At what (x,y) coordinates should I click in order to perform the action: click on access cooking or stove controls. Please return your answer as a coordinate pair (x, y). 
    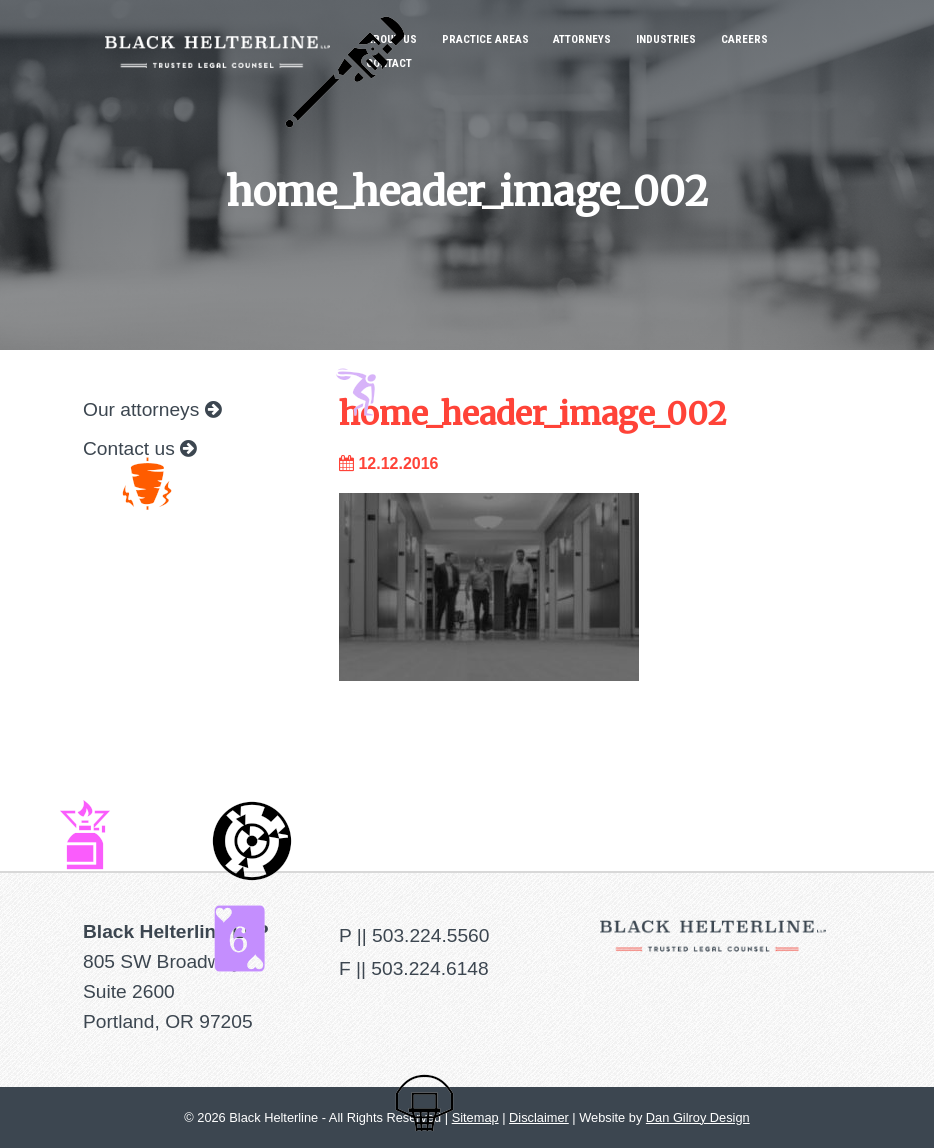
    Looking at the image, I should click on (85, 834).